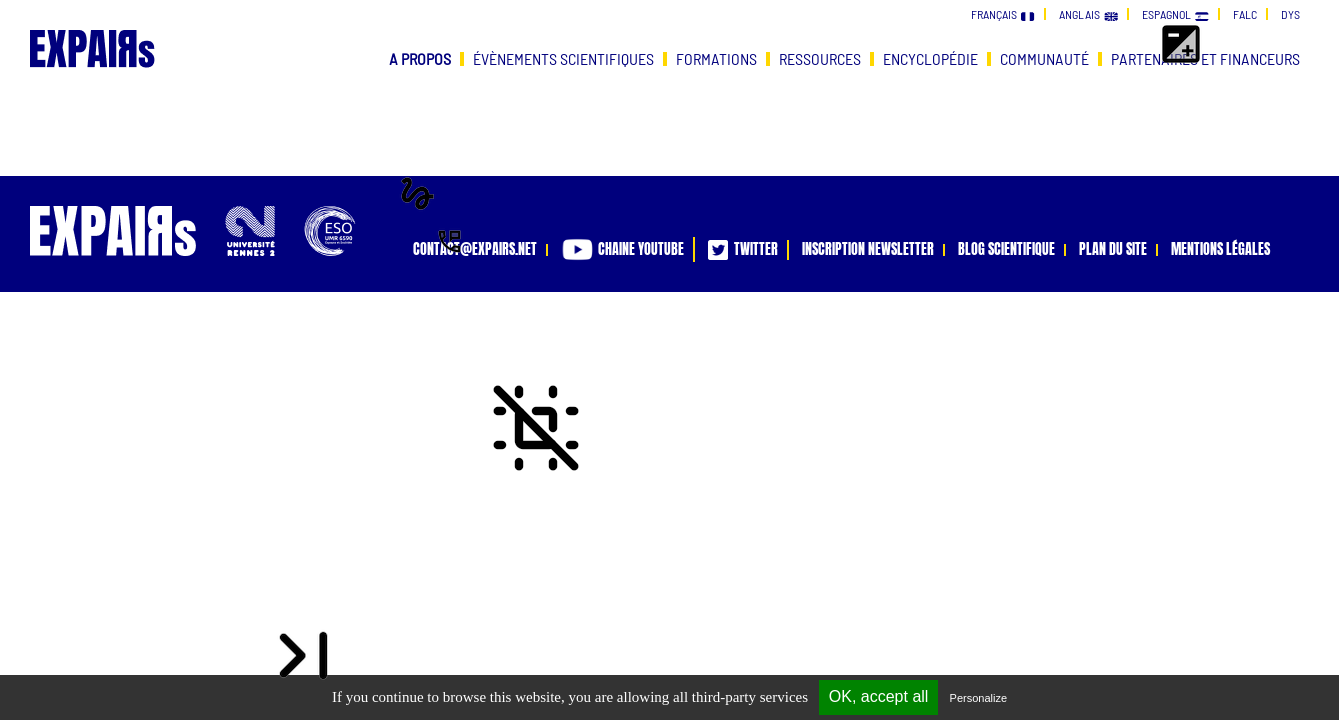  What do you see at coordinates (417, 193) in the screenshot?
I see `access gesture controls or settings` at bounding box center [417, 193].